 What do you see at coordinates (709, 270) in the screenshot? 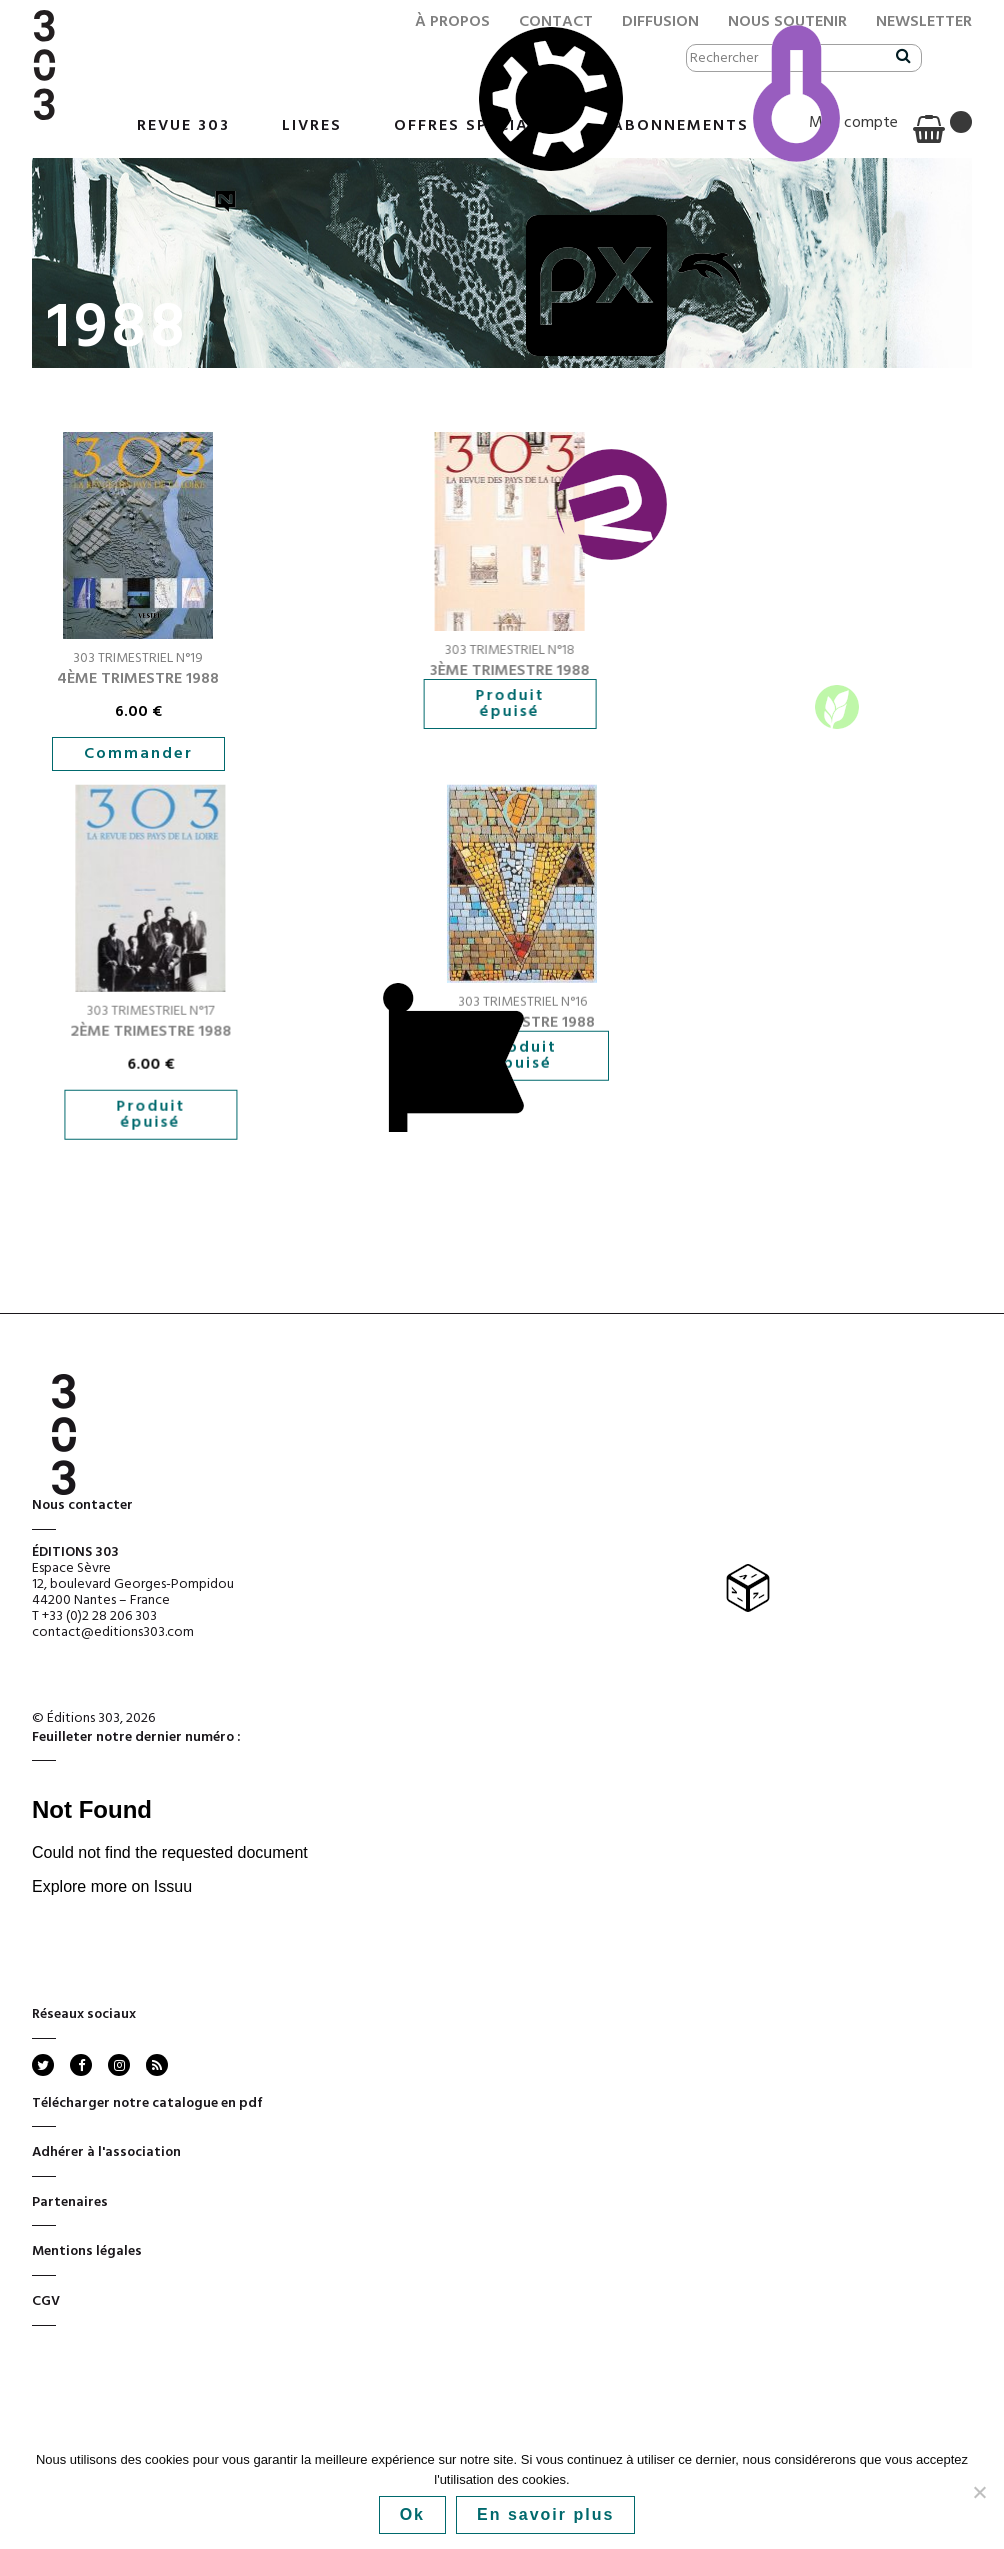
I see `dolphin emulator logo` at bounding box center [709, 270].